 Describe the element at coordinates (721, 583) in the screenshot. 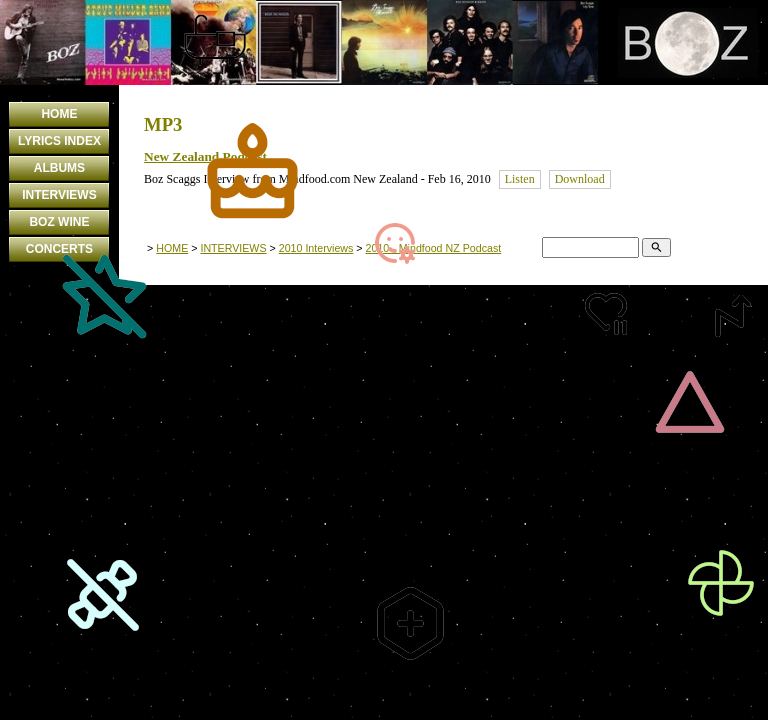

I see `open google photos app` at that location.